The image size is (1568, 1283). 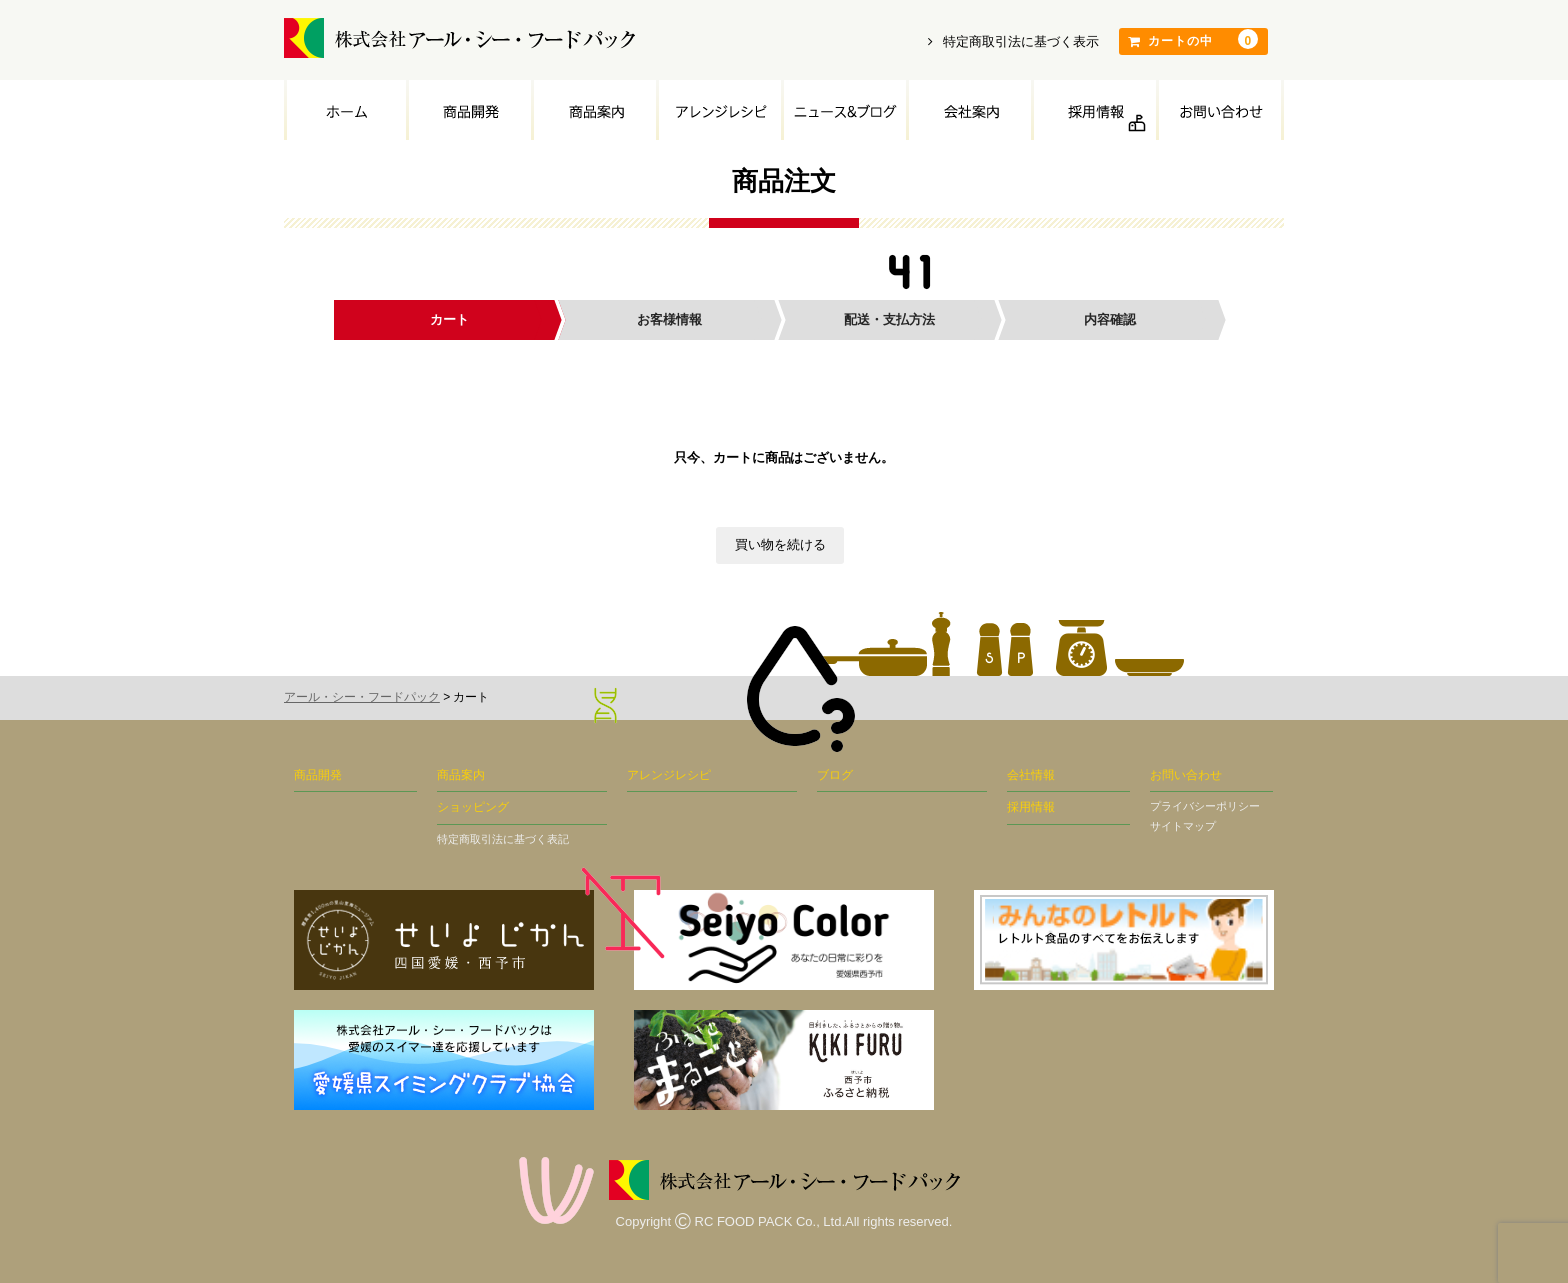 What do you see at coordinates (556, 1190) in the screenshot?
I see `open windy weather app` at bounding box center [556, 1190].